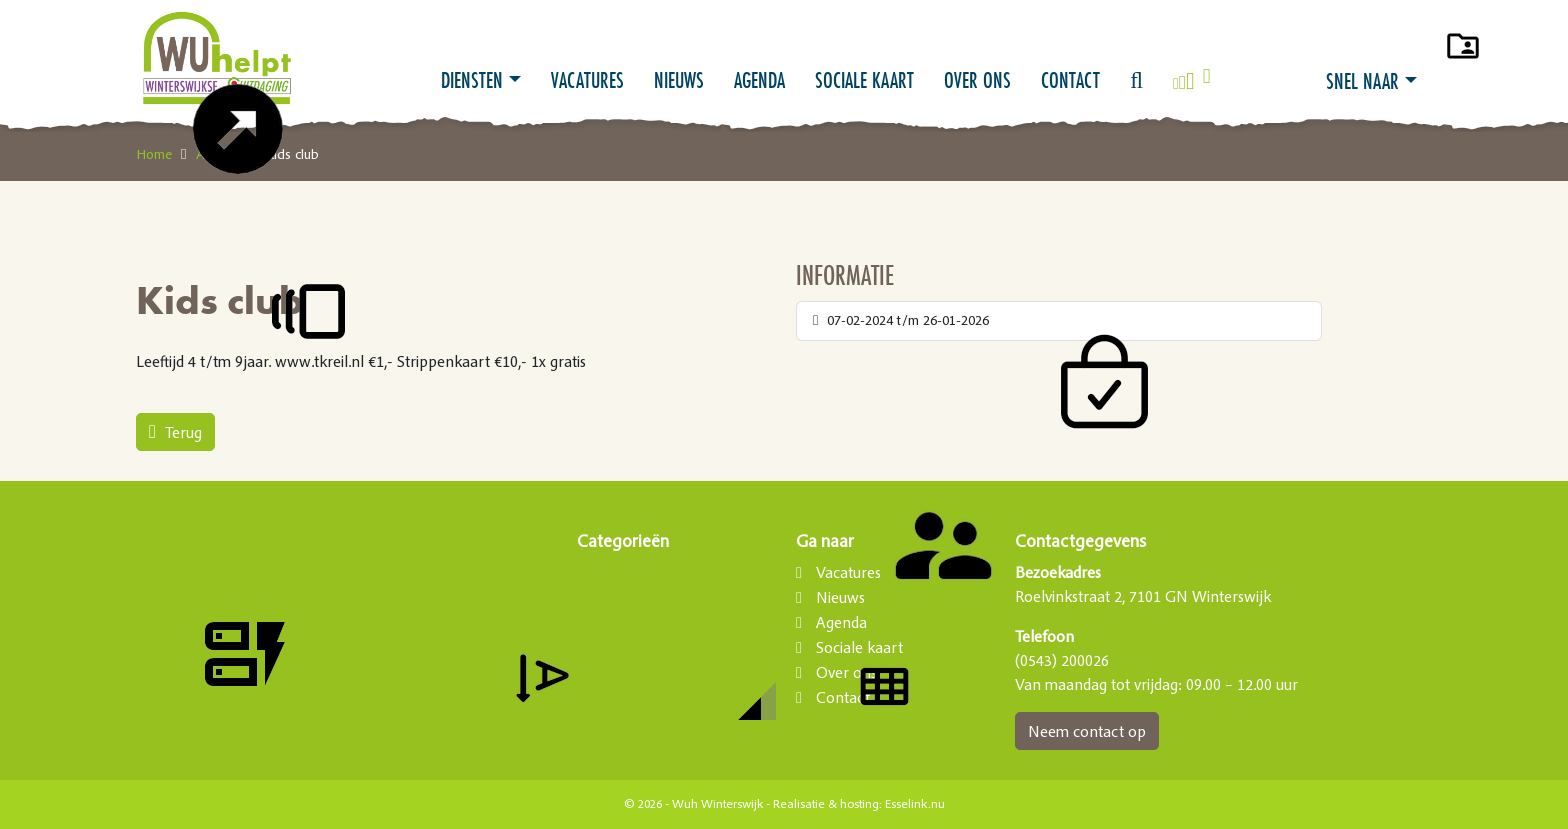  Describe the element at coordinates (308, 311) in the screenshot. I see `view version history` at that location.